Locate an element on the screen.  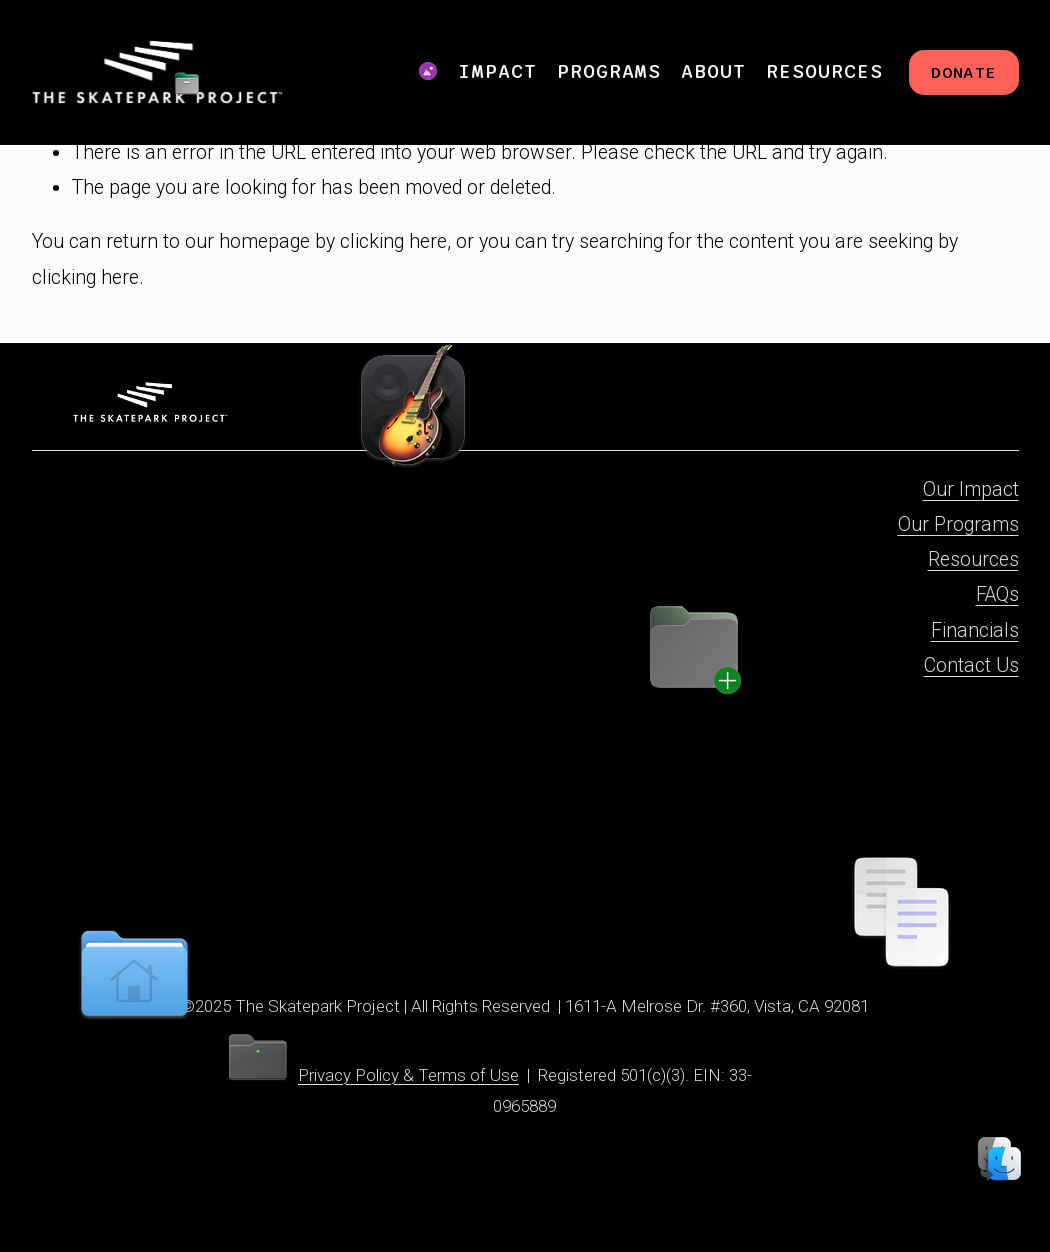
copy selected content to clipboard is located at coordinates (901, 911).